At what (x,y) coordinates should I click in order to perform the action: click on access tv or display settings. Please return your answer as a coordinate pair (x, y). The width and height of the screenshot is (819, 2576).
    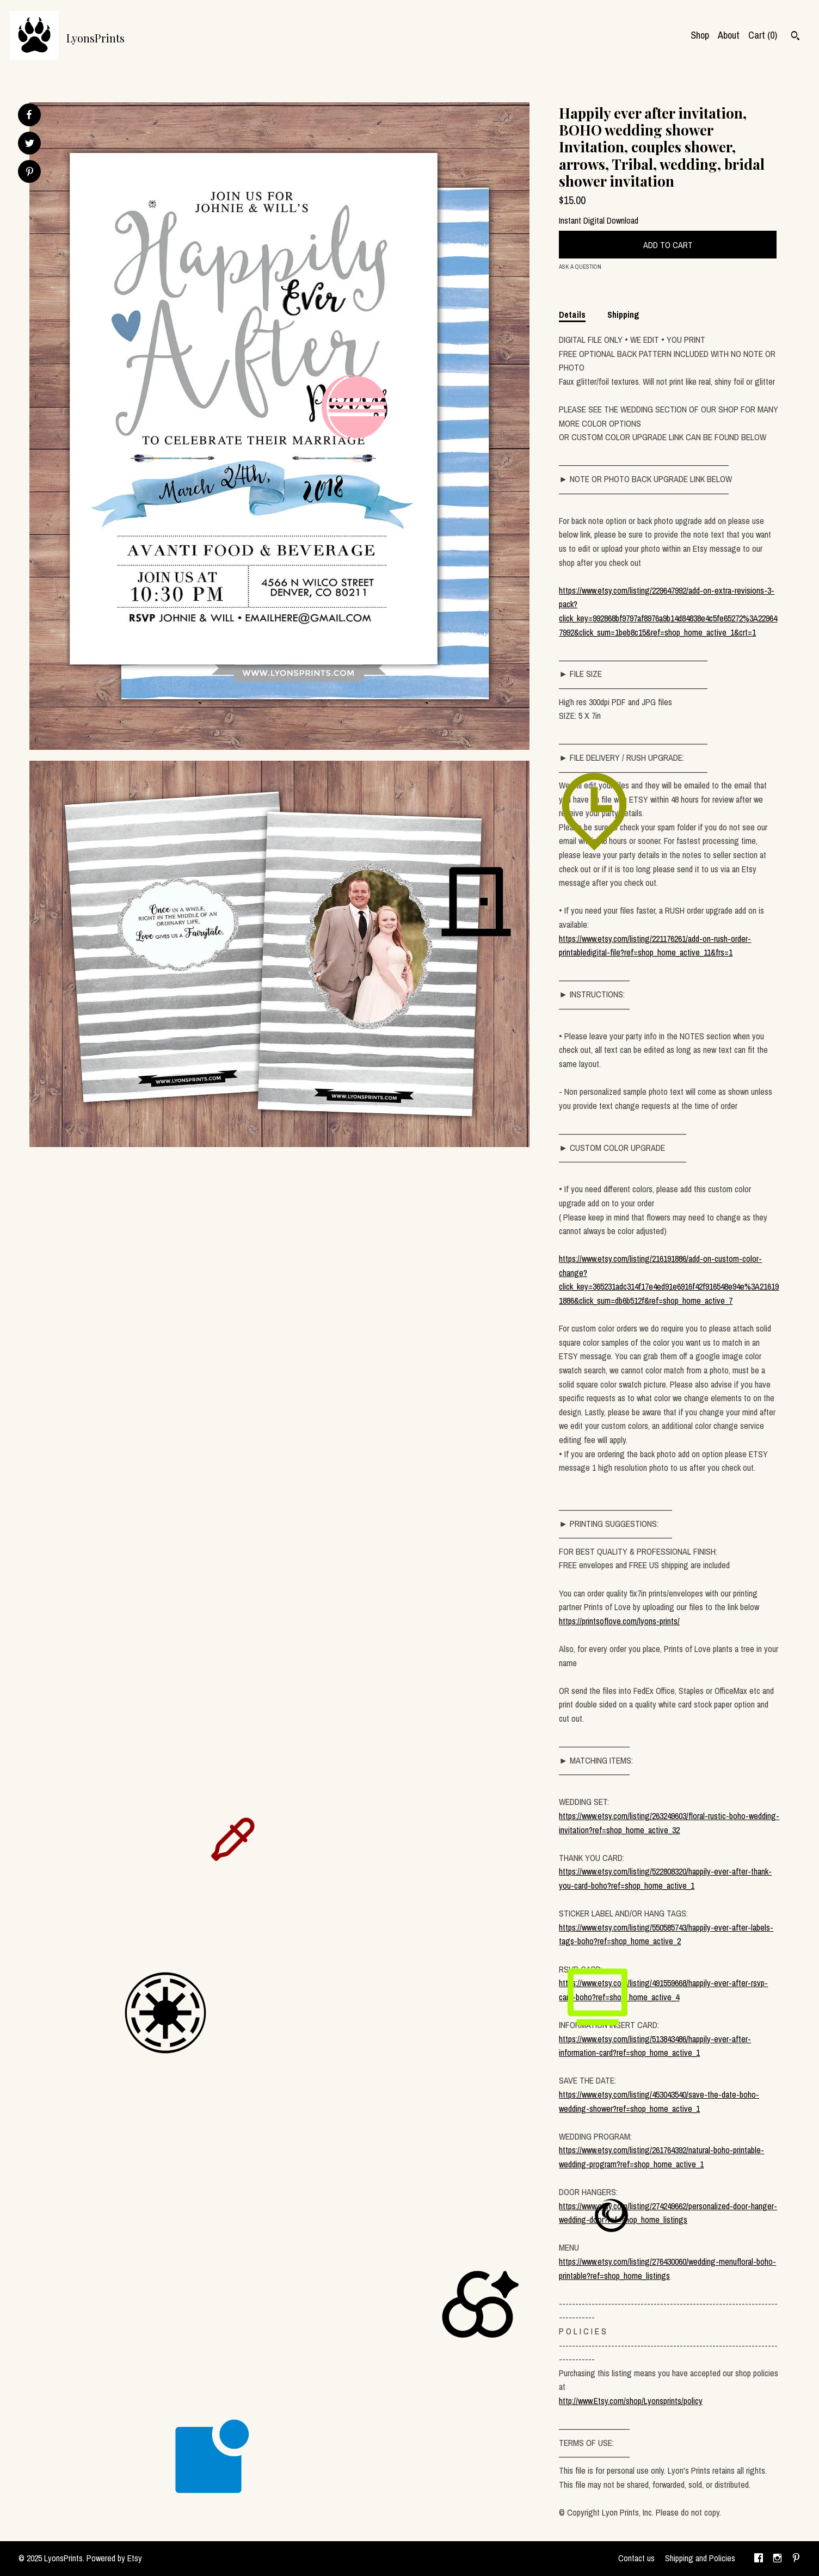
    Looking at the image, I should click on (598, 1995).